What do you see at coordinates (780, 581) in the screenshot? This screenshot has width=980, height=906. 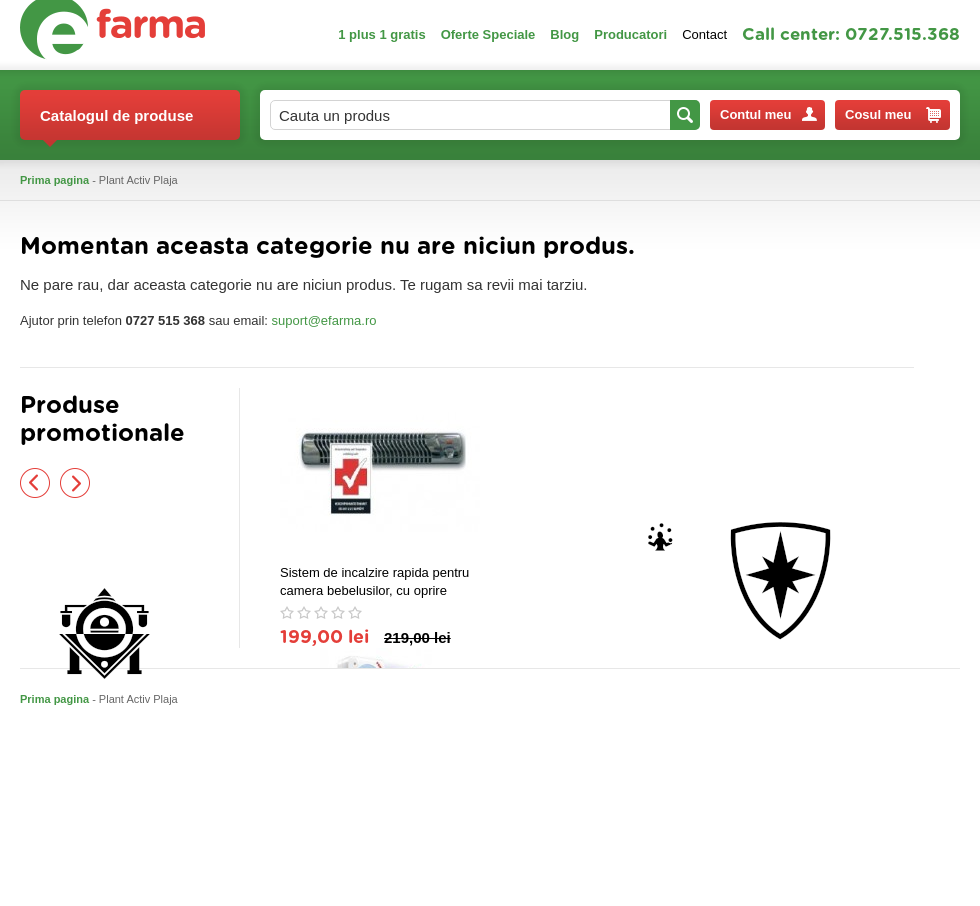 I see `activate shield or defense mode` at bounding box center [780, 581].